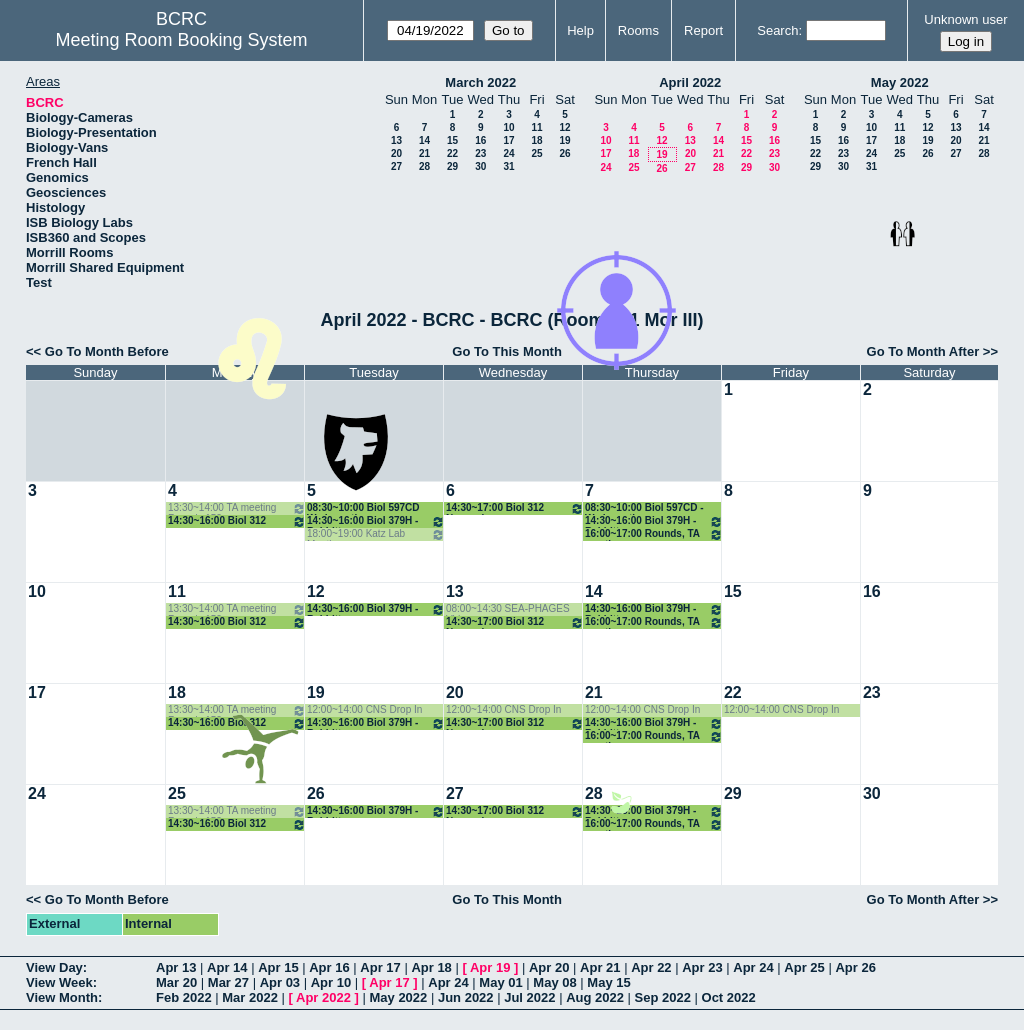  Describe the element at coordinates (621, 802) in the screenshot. I see `plant a seed in your garden` at that location.